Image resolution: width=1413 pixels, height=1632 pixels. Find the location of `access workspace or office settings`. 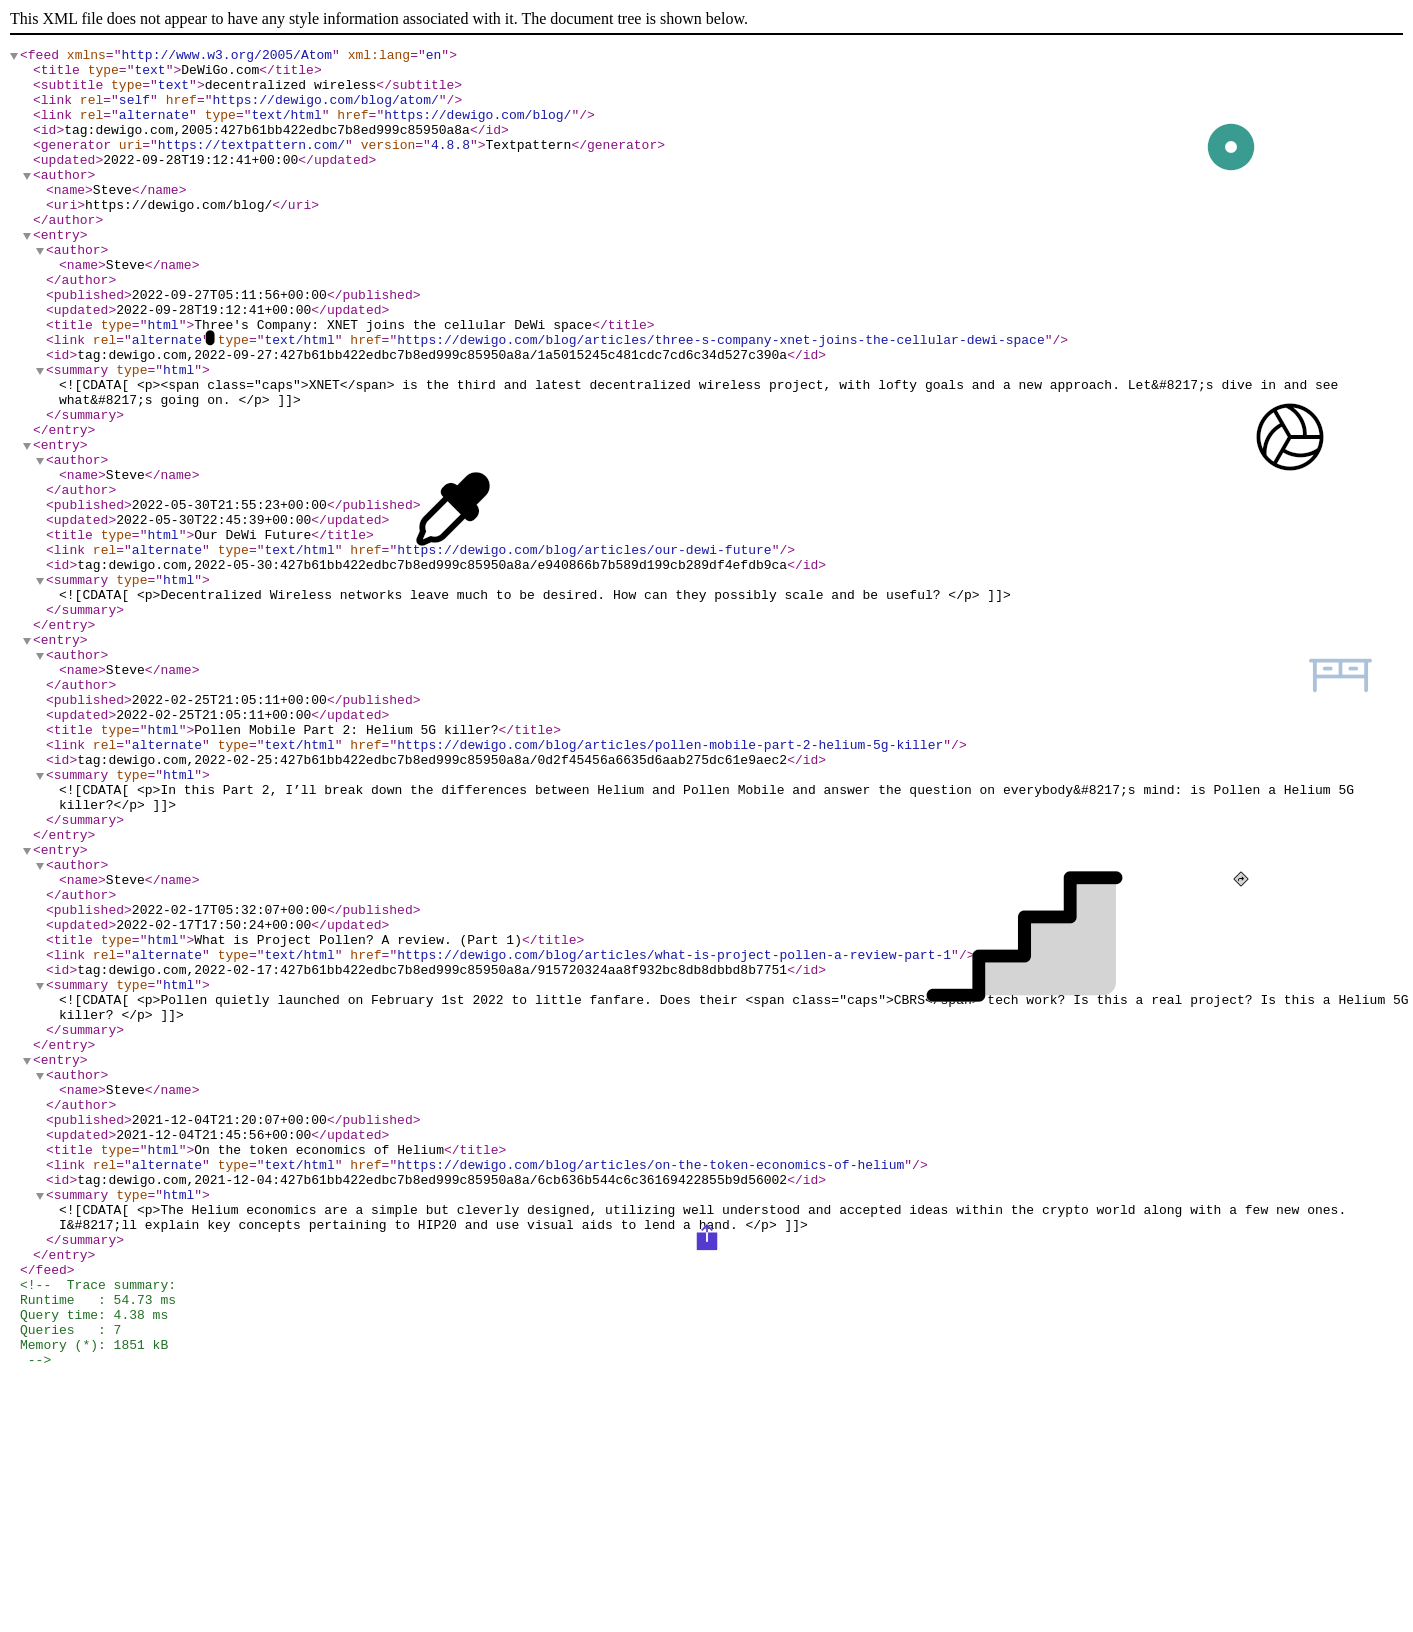

access workspace or office settings is located at coordinates (1340, 674).